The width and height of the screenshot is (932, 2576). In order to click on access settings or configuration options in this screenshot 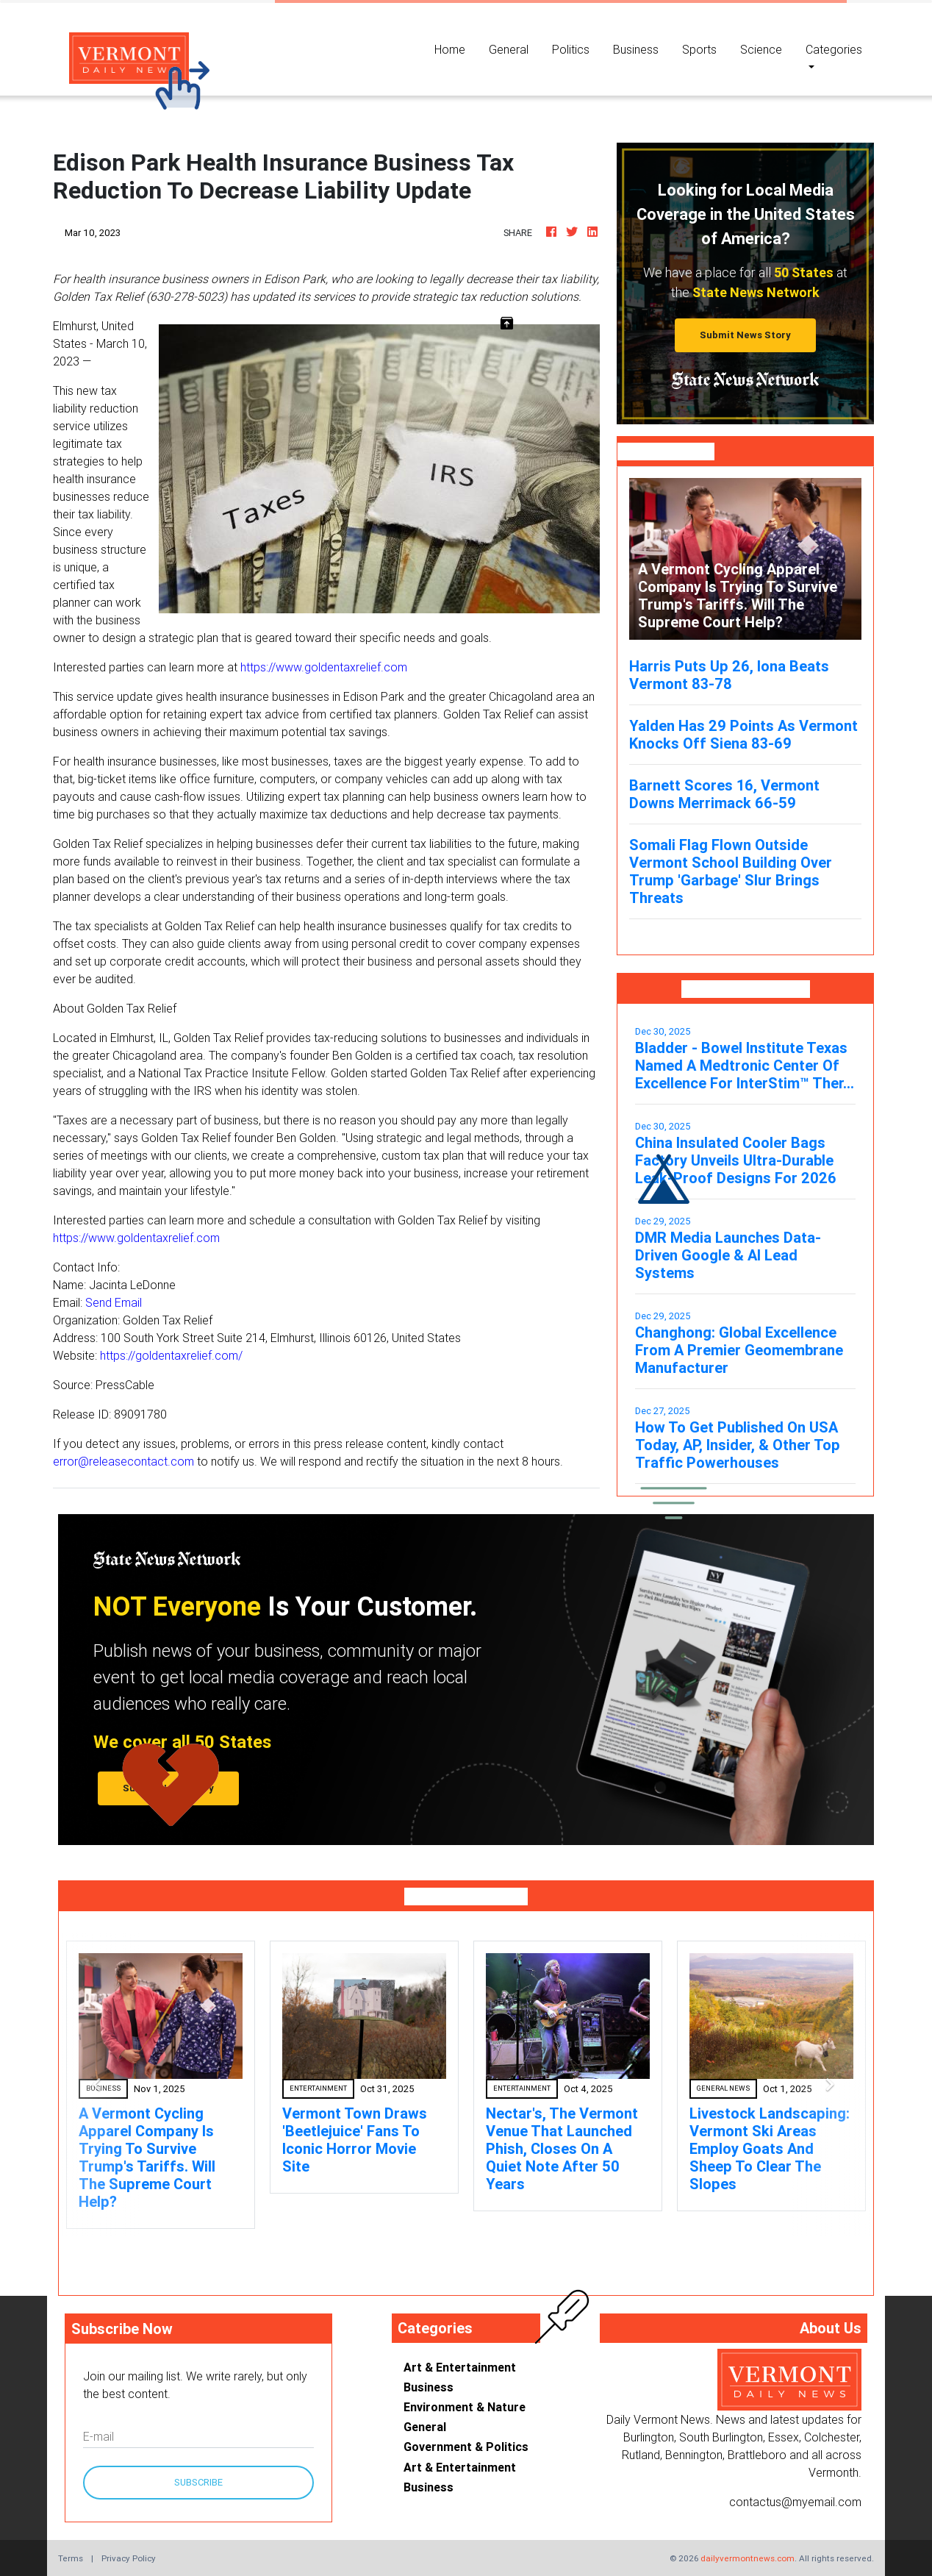, I will do `click(562, 2316)`.